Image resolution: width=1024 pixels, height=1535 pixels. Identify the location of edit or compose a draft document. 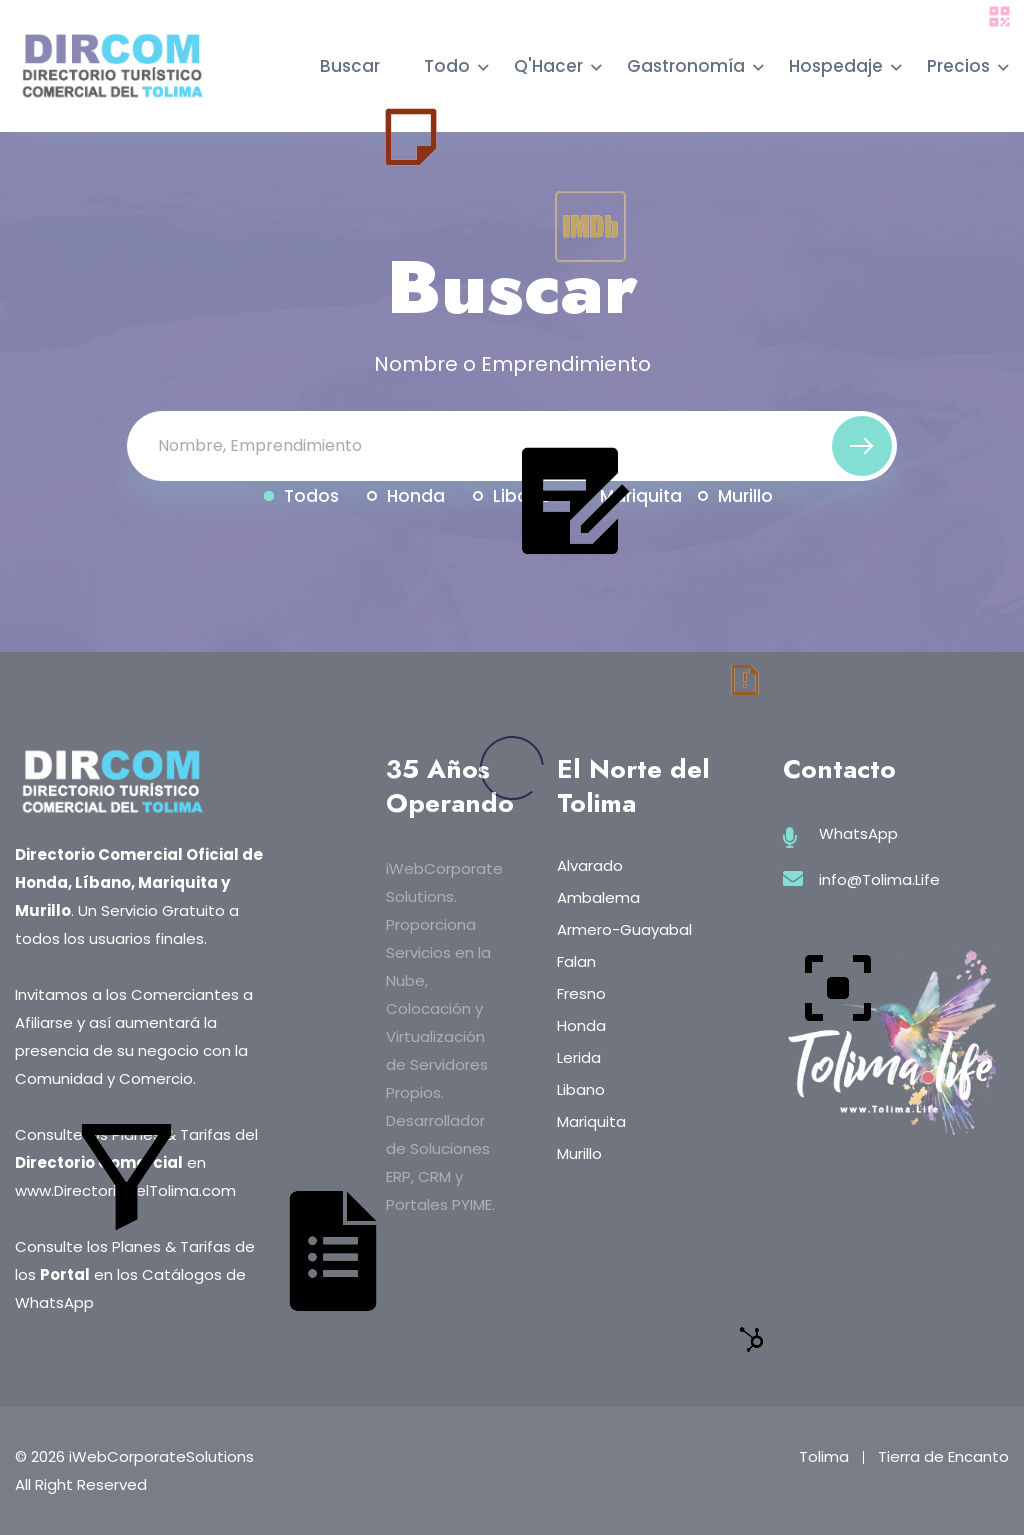
(570, 501).